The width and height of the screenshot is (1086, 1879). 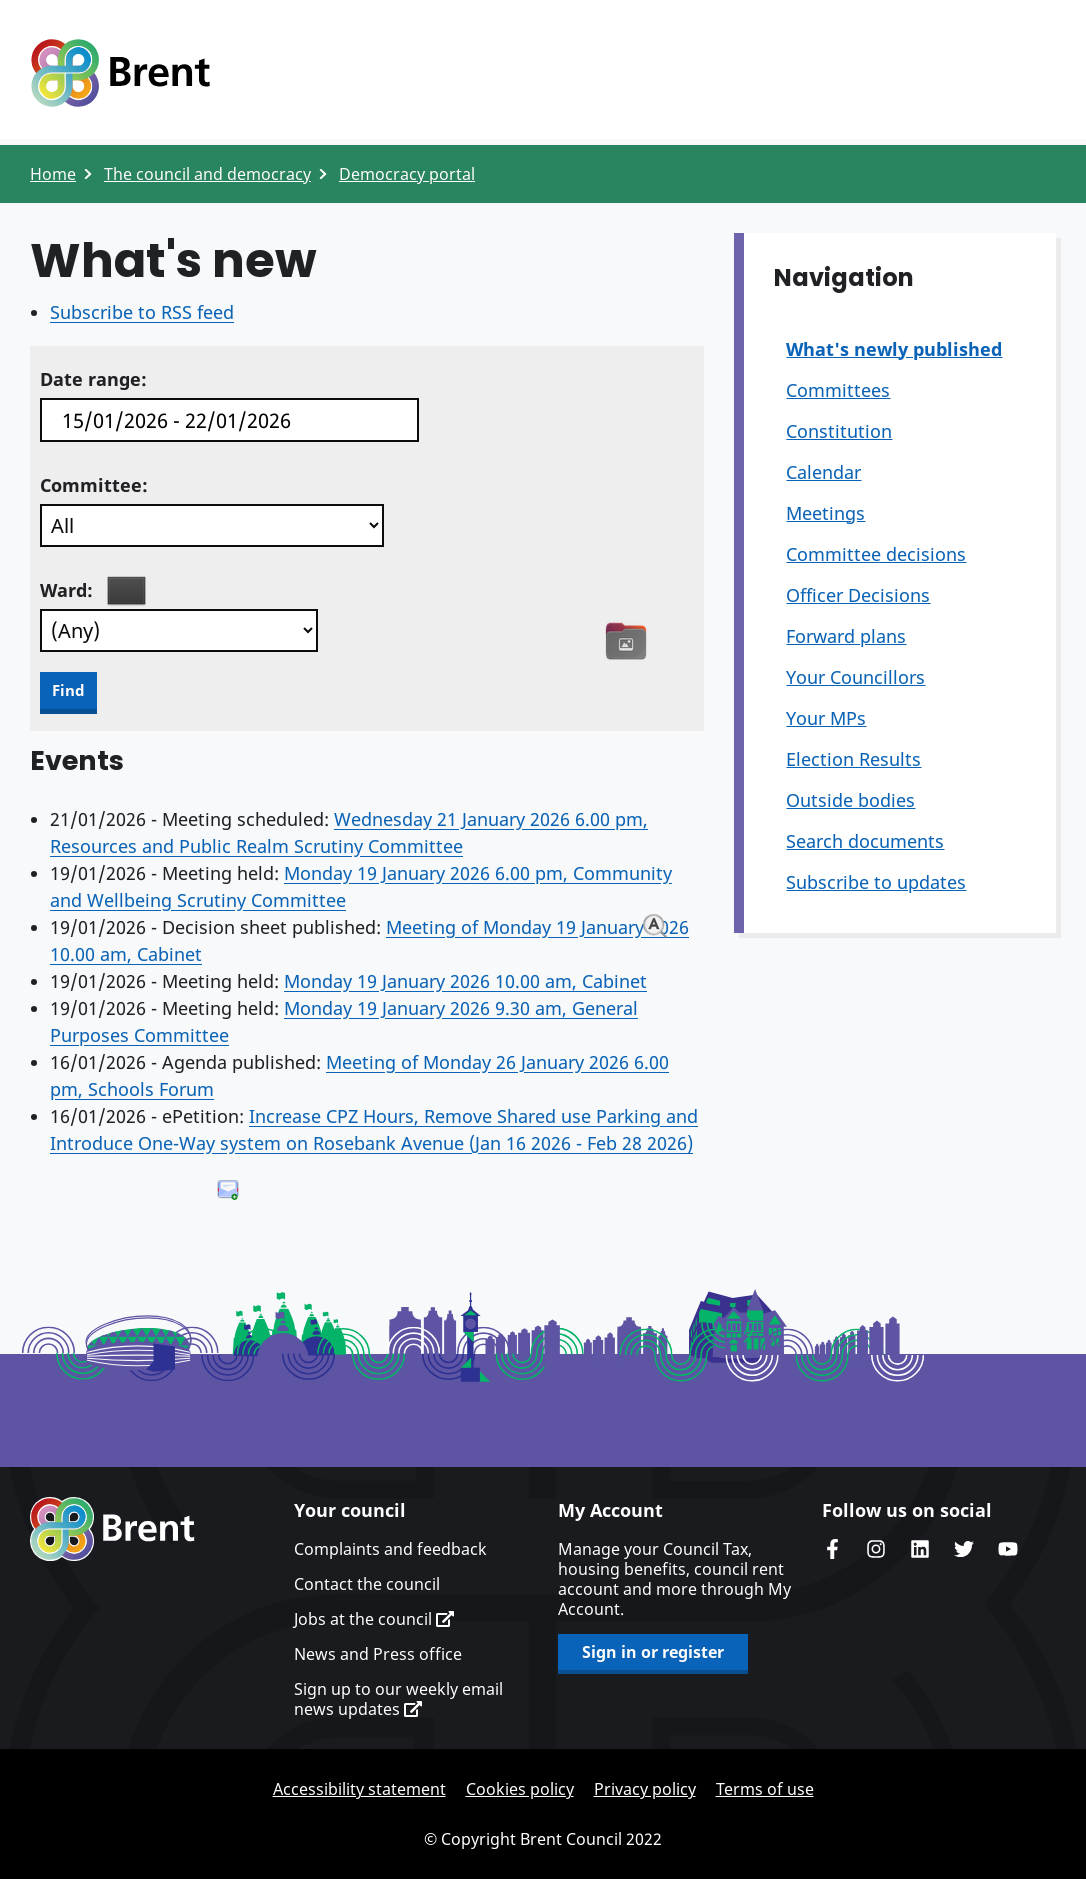 I want to click on search within the current project, so click(x=655, y=926).